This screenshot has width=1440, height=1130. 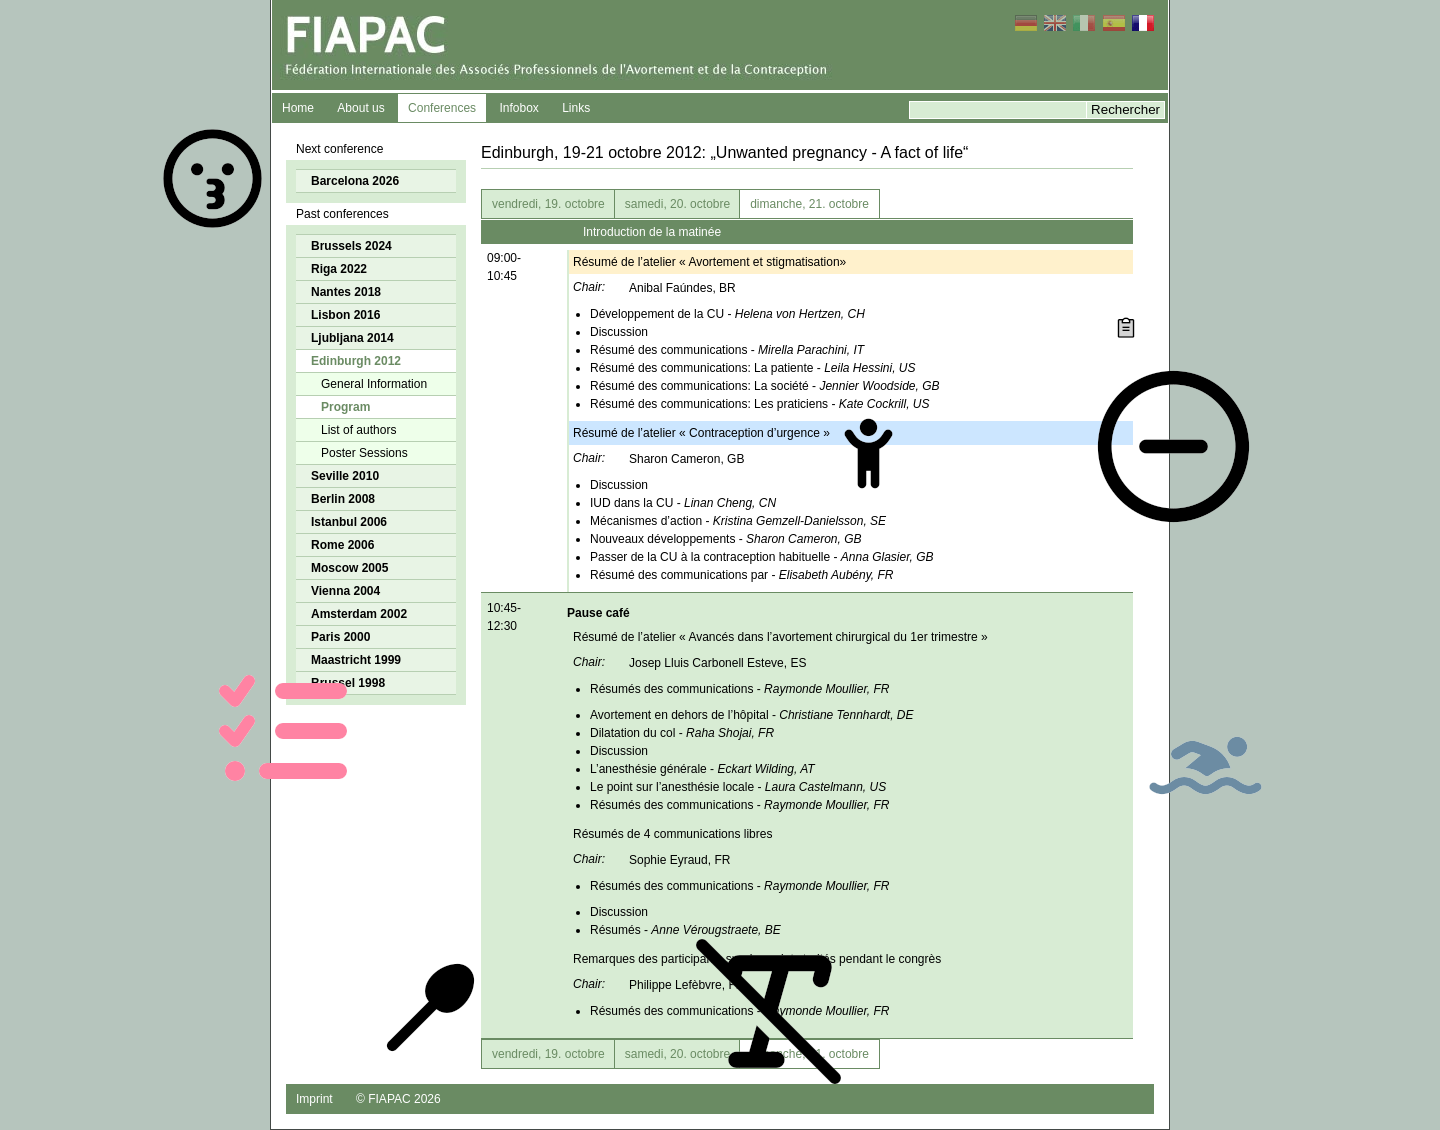 What do you see at coordinates (283, 731) in the screenshot?
I see `view your task list` at bounding box center [283, 731].